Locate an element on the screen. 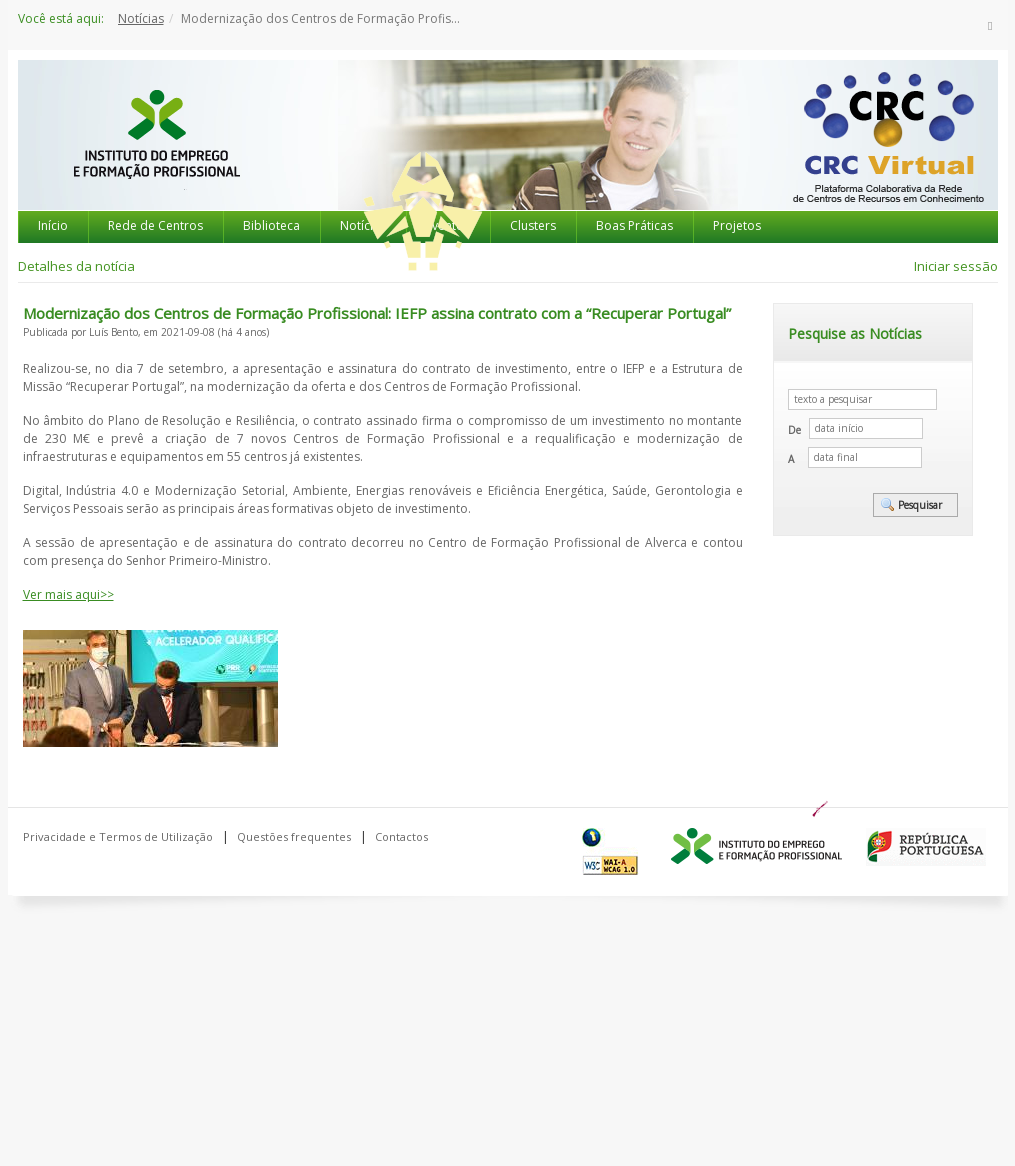 The image size is (1015, 1166). select musket weapon in game inventory is located at coordinates (820, 809).